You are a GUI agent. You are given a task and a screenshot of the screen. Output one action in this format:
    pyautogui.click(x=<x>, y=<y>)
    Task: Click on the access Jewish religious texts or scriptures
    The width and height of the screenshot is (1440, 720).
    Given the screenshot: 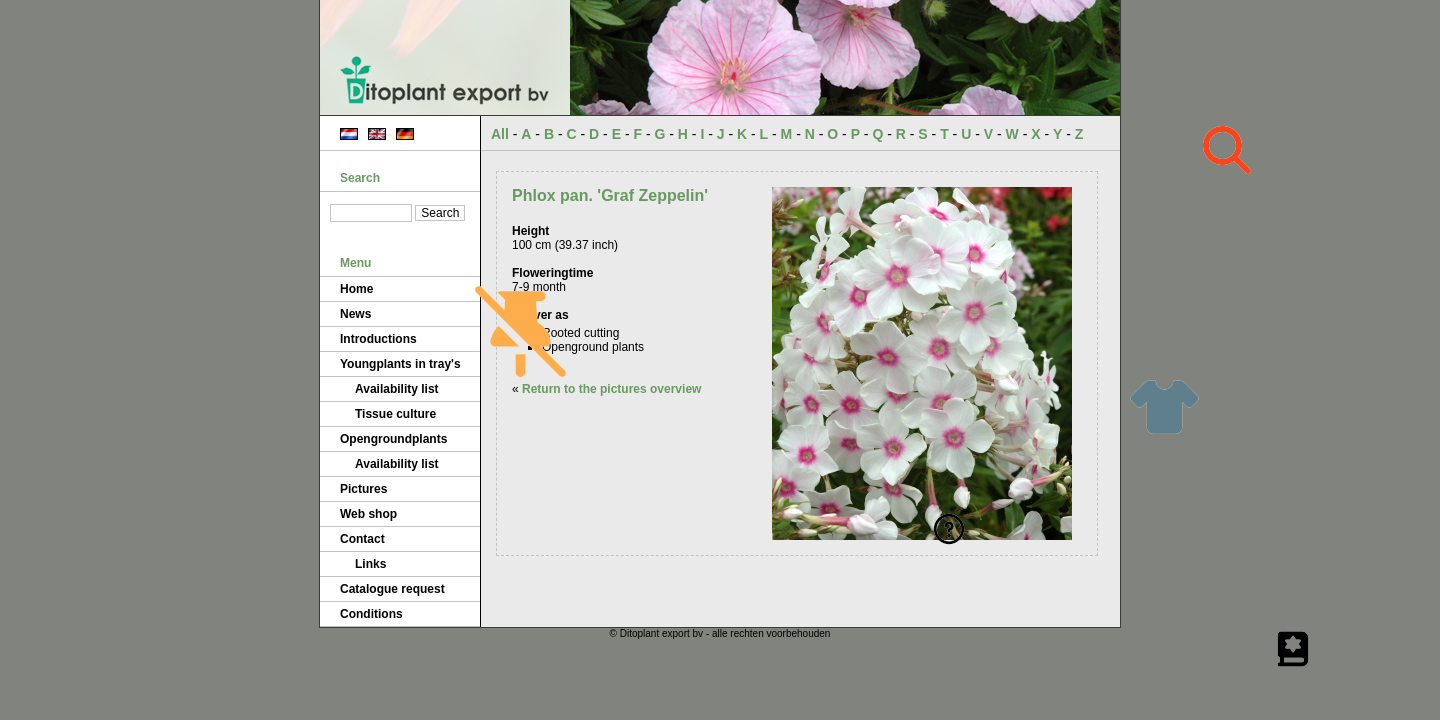 What is the action you would take?
    pyautogui.click(x=1293, y=649)
    